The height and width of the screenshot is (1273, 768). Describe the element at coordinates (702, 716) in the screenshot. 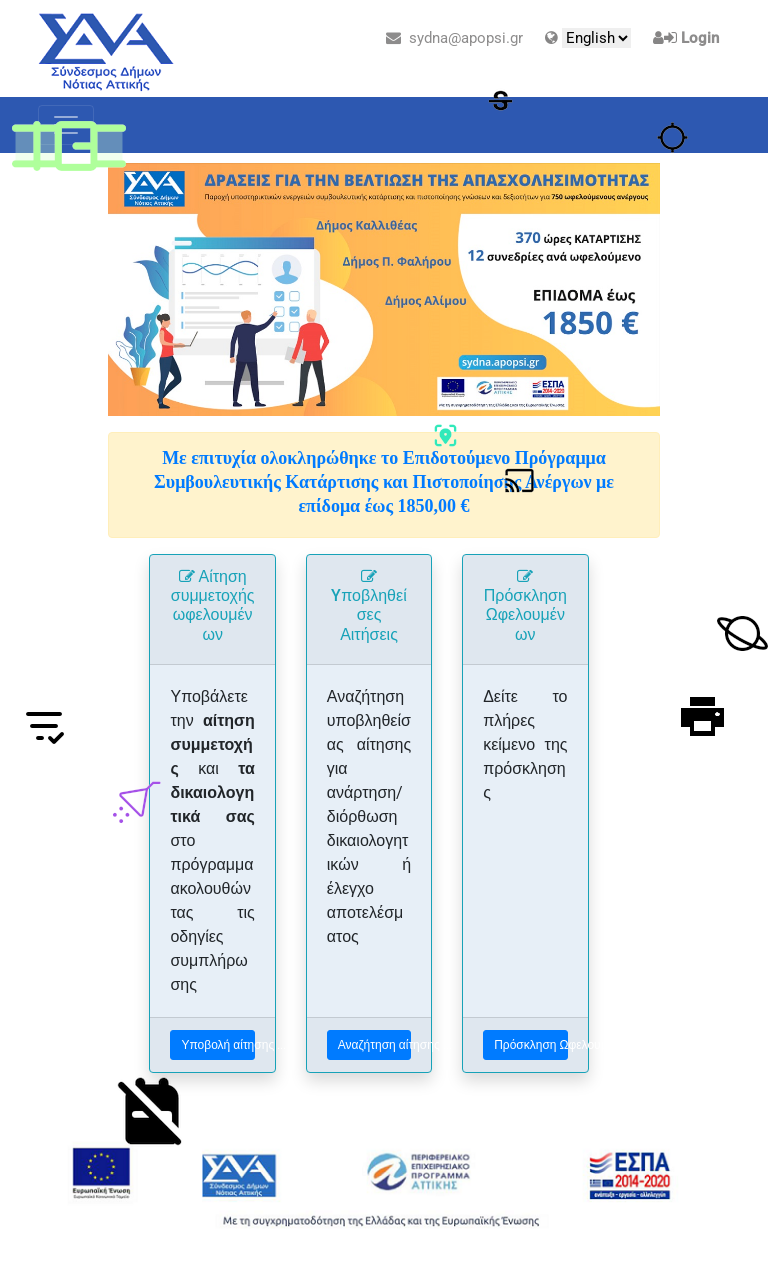

I see `print this document` at that location.